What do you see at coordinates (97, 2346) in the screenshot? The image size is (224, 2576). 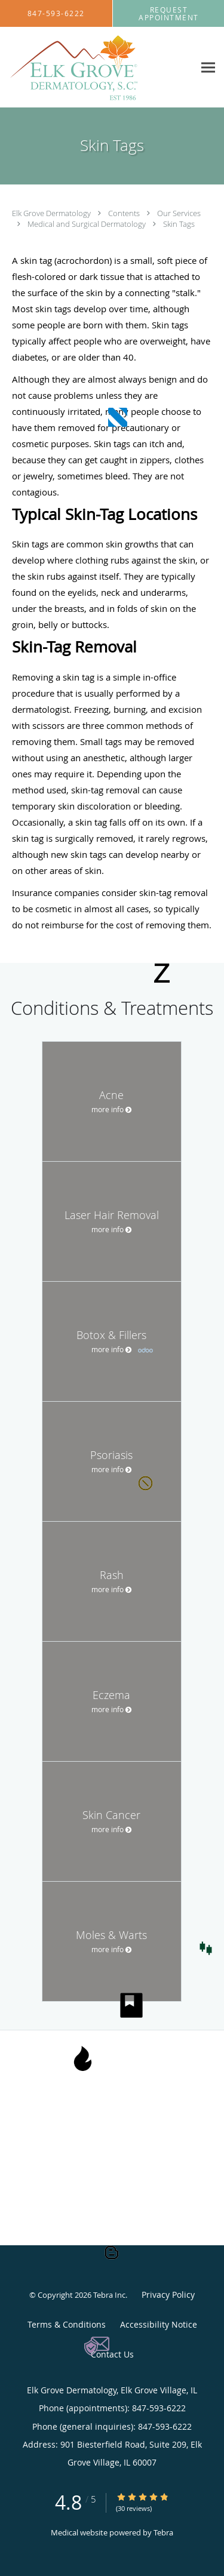 I see `access SimpleLogin email alias service` at bounding box center [97, 2346].